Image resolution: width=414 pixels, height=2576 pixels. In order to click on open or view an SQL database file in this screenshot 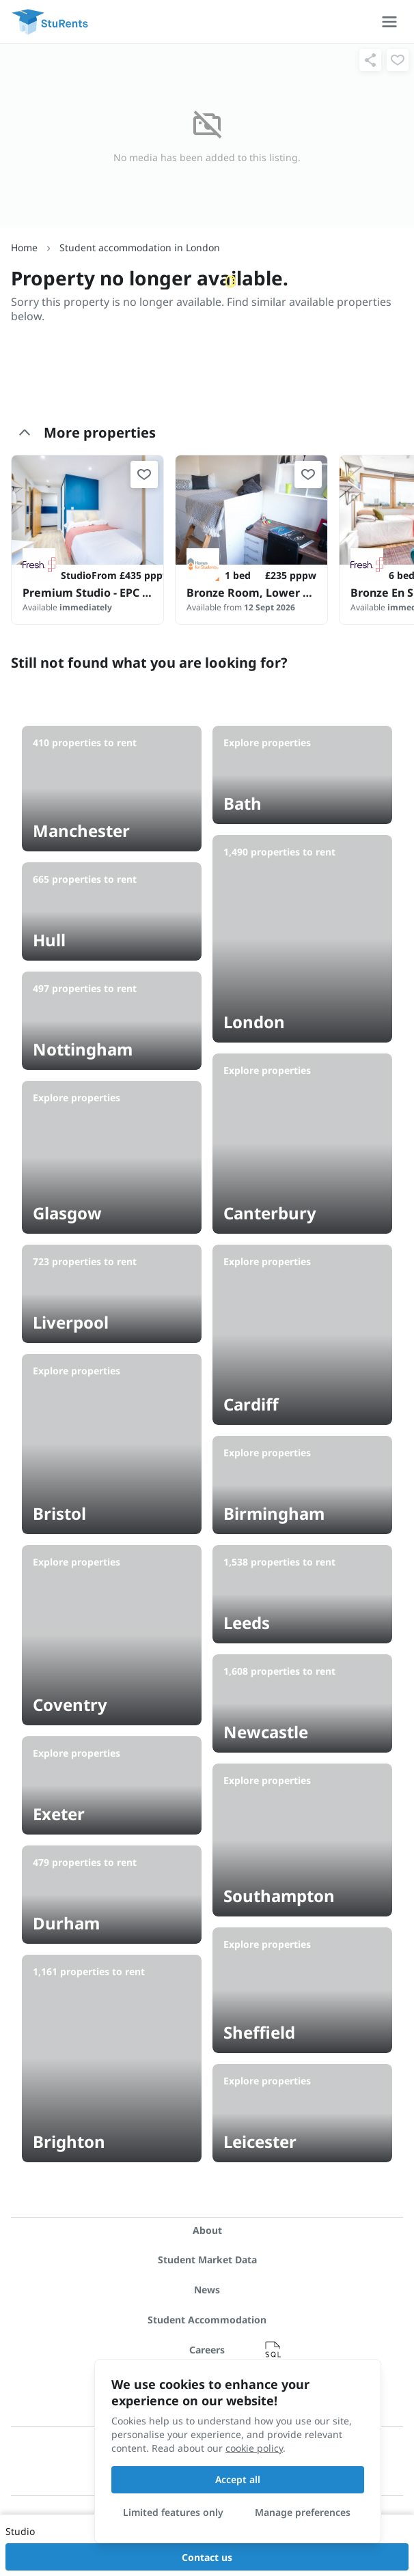, I will do `click(273, 2350)`.